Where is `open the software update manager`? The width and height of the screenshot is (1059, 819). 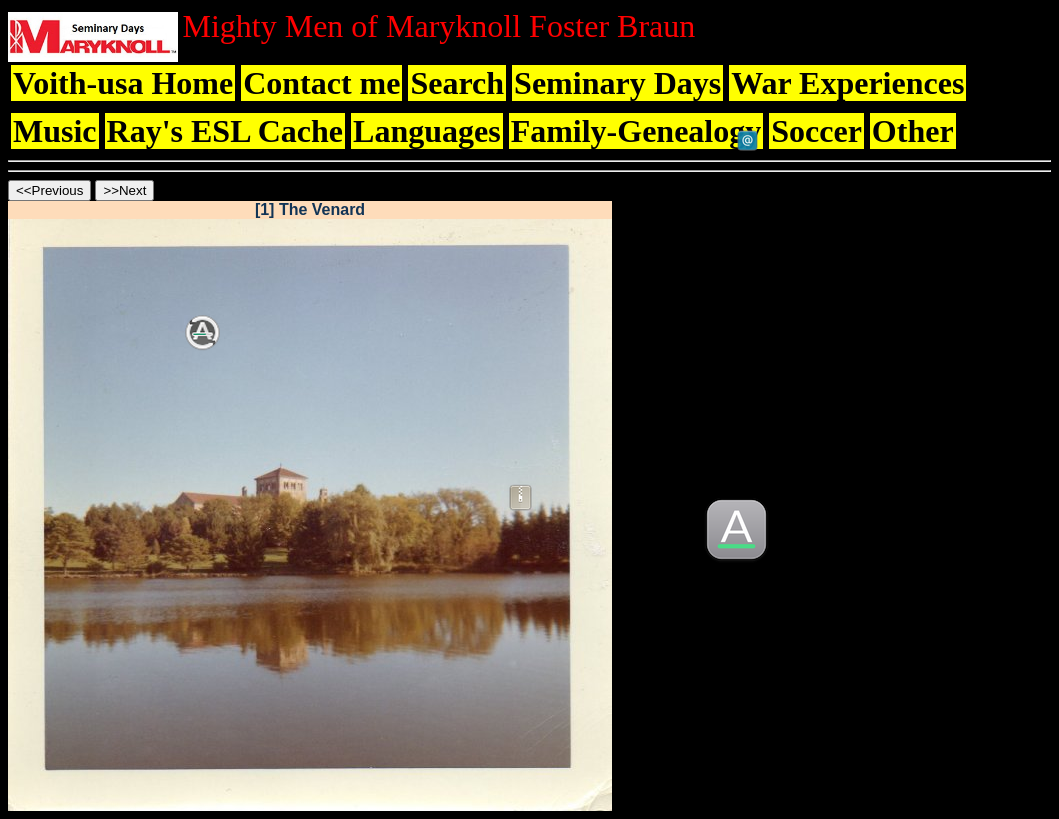 open the software update manager is located at coordinates (202, 332).